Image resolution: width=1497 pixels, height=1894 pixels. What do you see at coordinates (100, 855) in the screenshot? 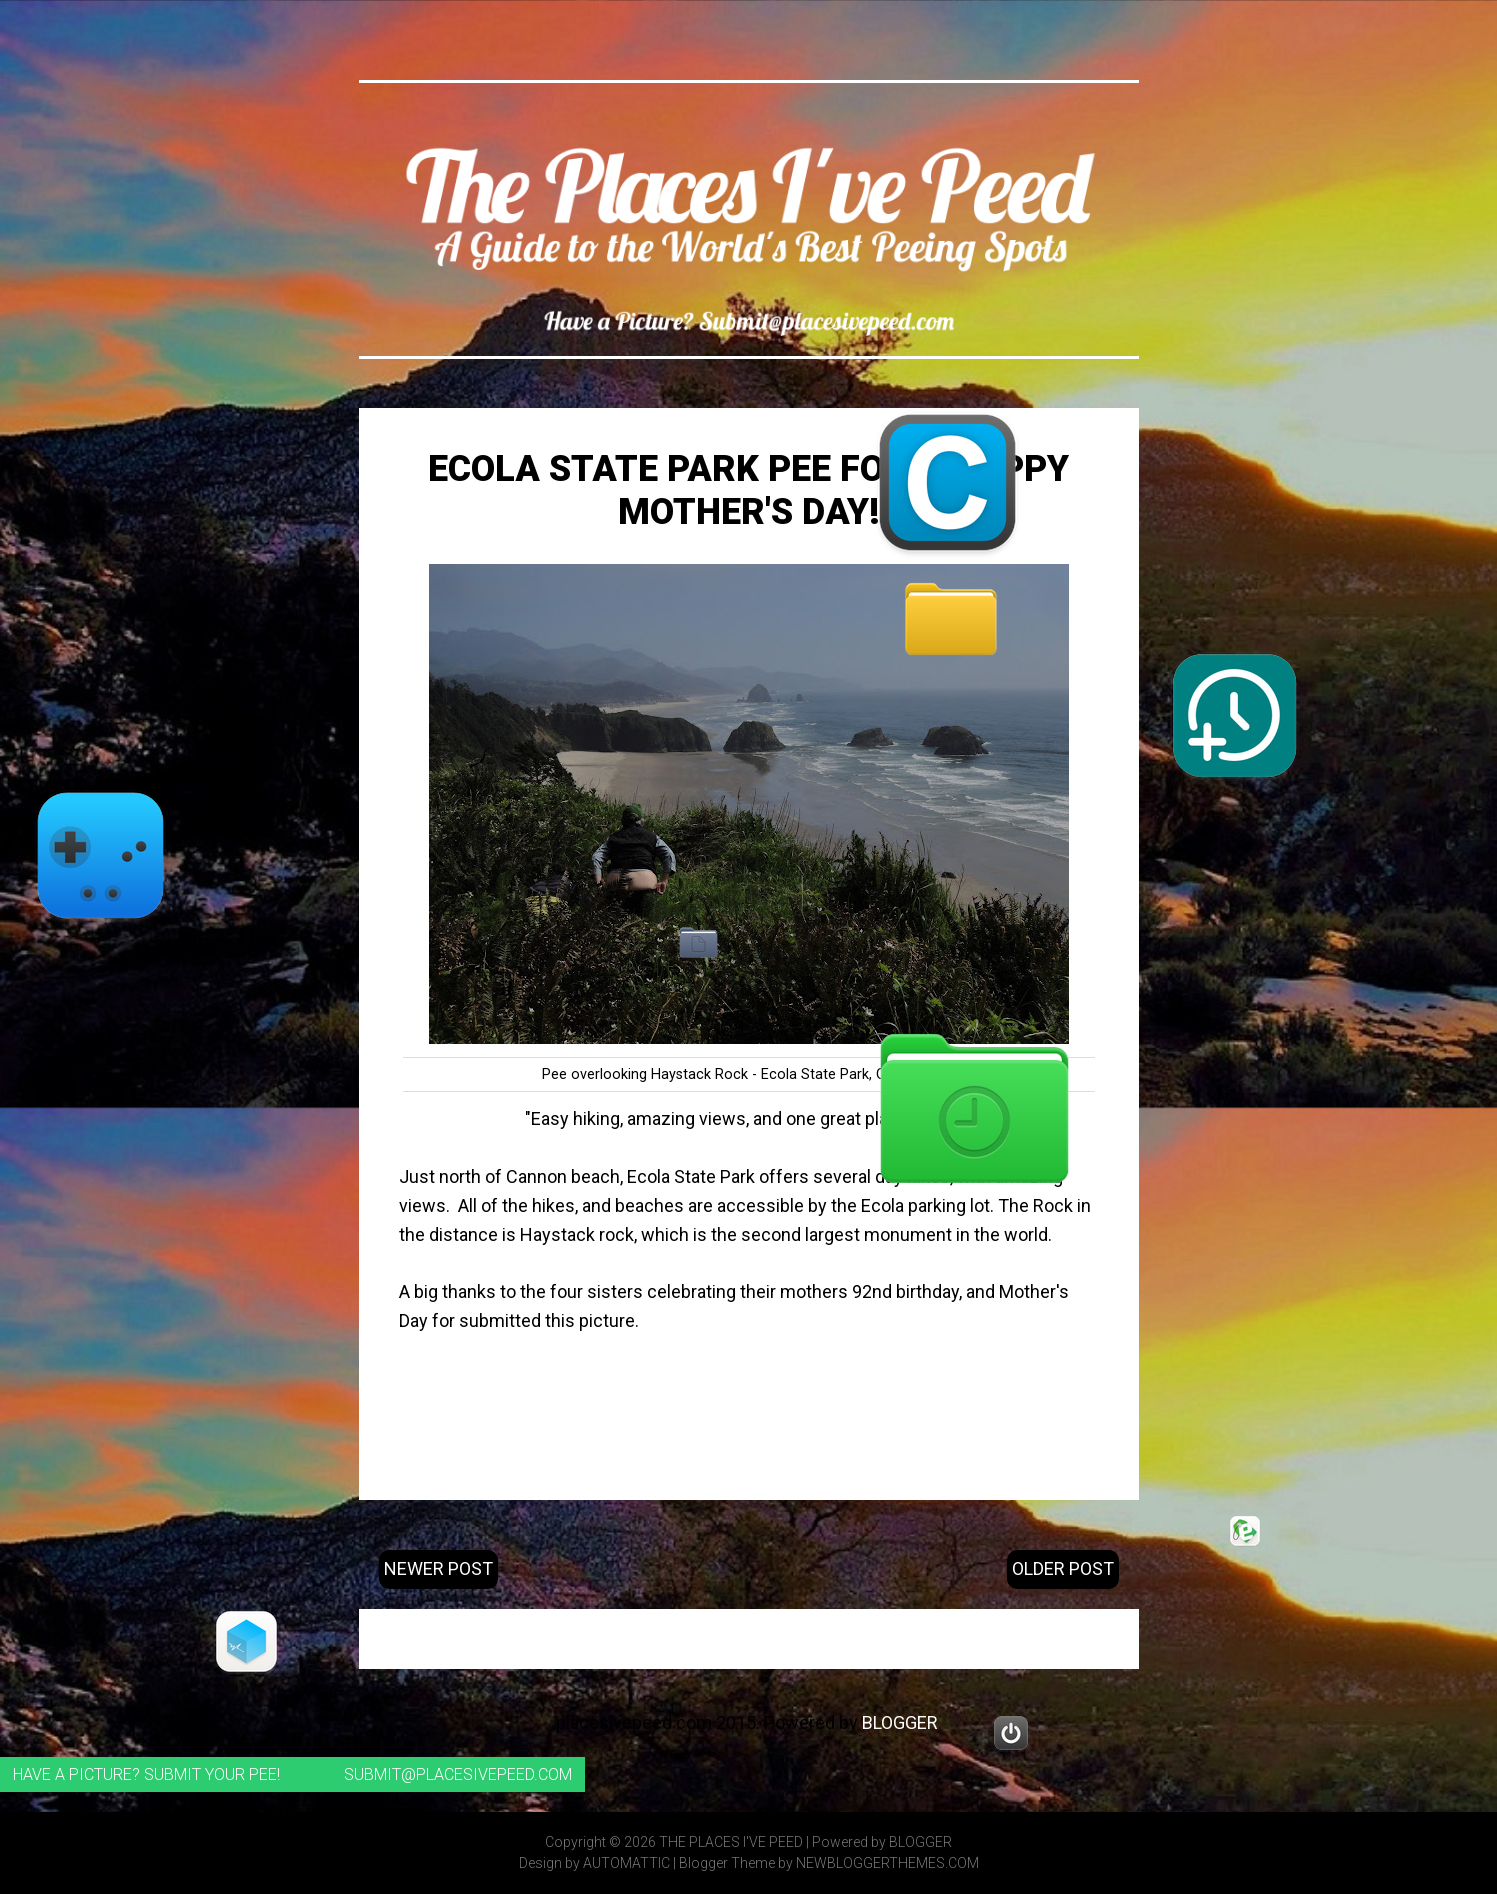
I see `launch mgba game boy advance emulator` at bounding box center [100, 855].